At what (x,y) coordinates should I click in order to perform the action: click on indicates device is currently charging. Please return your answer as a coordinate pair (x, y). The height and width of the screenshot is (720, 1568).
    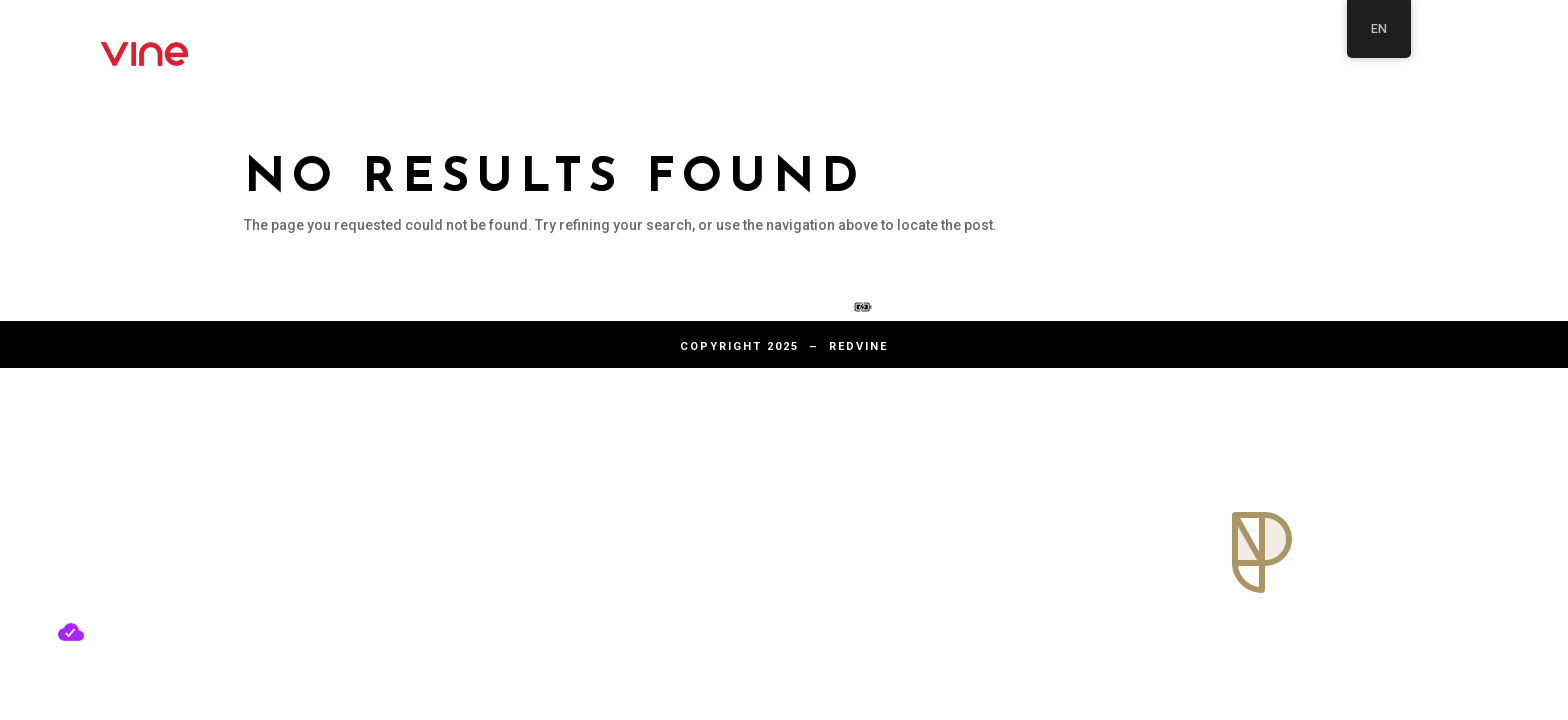
    Looking at the image, I should click on (863, 307).